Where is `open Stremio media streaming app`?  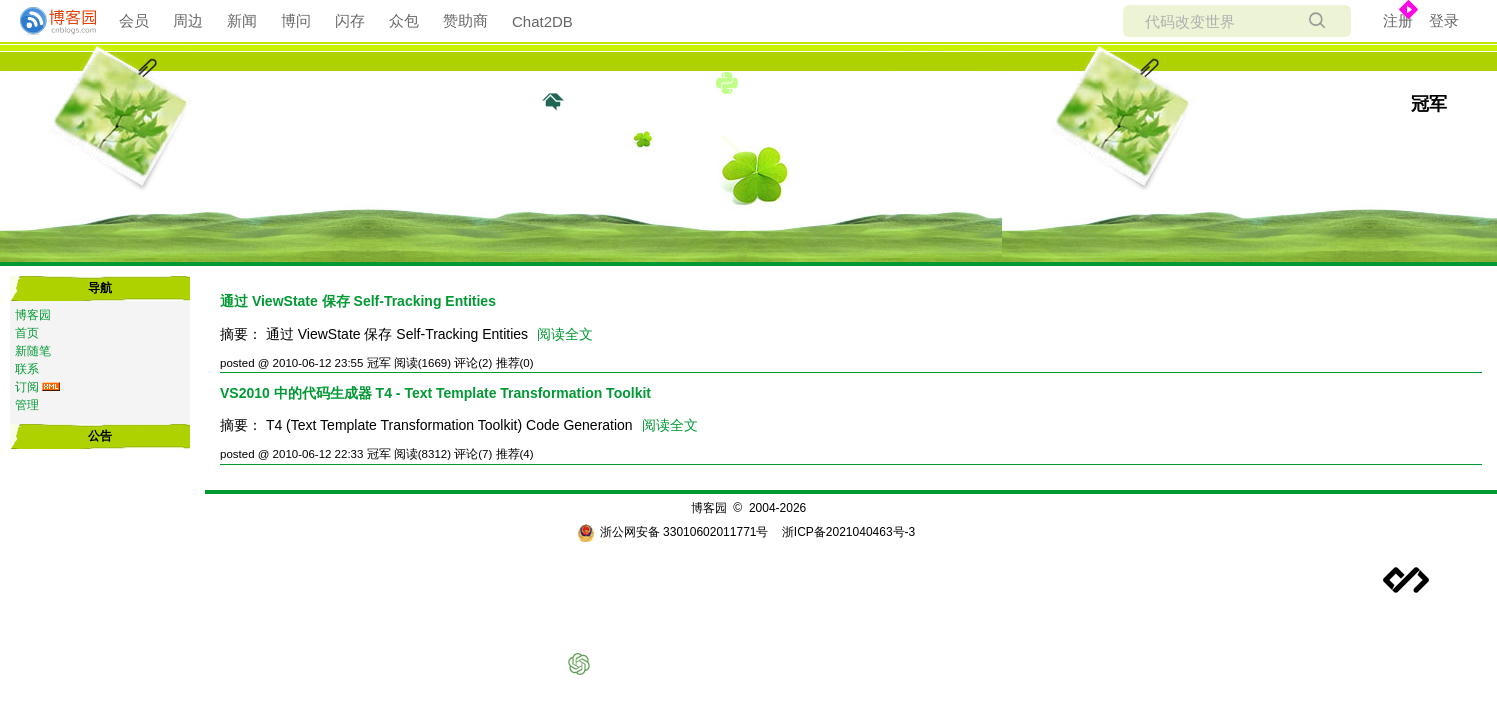 open Stremio media streaming app is located at coordinates (1408, 9).